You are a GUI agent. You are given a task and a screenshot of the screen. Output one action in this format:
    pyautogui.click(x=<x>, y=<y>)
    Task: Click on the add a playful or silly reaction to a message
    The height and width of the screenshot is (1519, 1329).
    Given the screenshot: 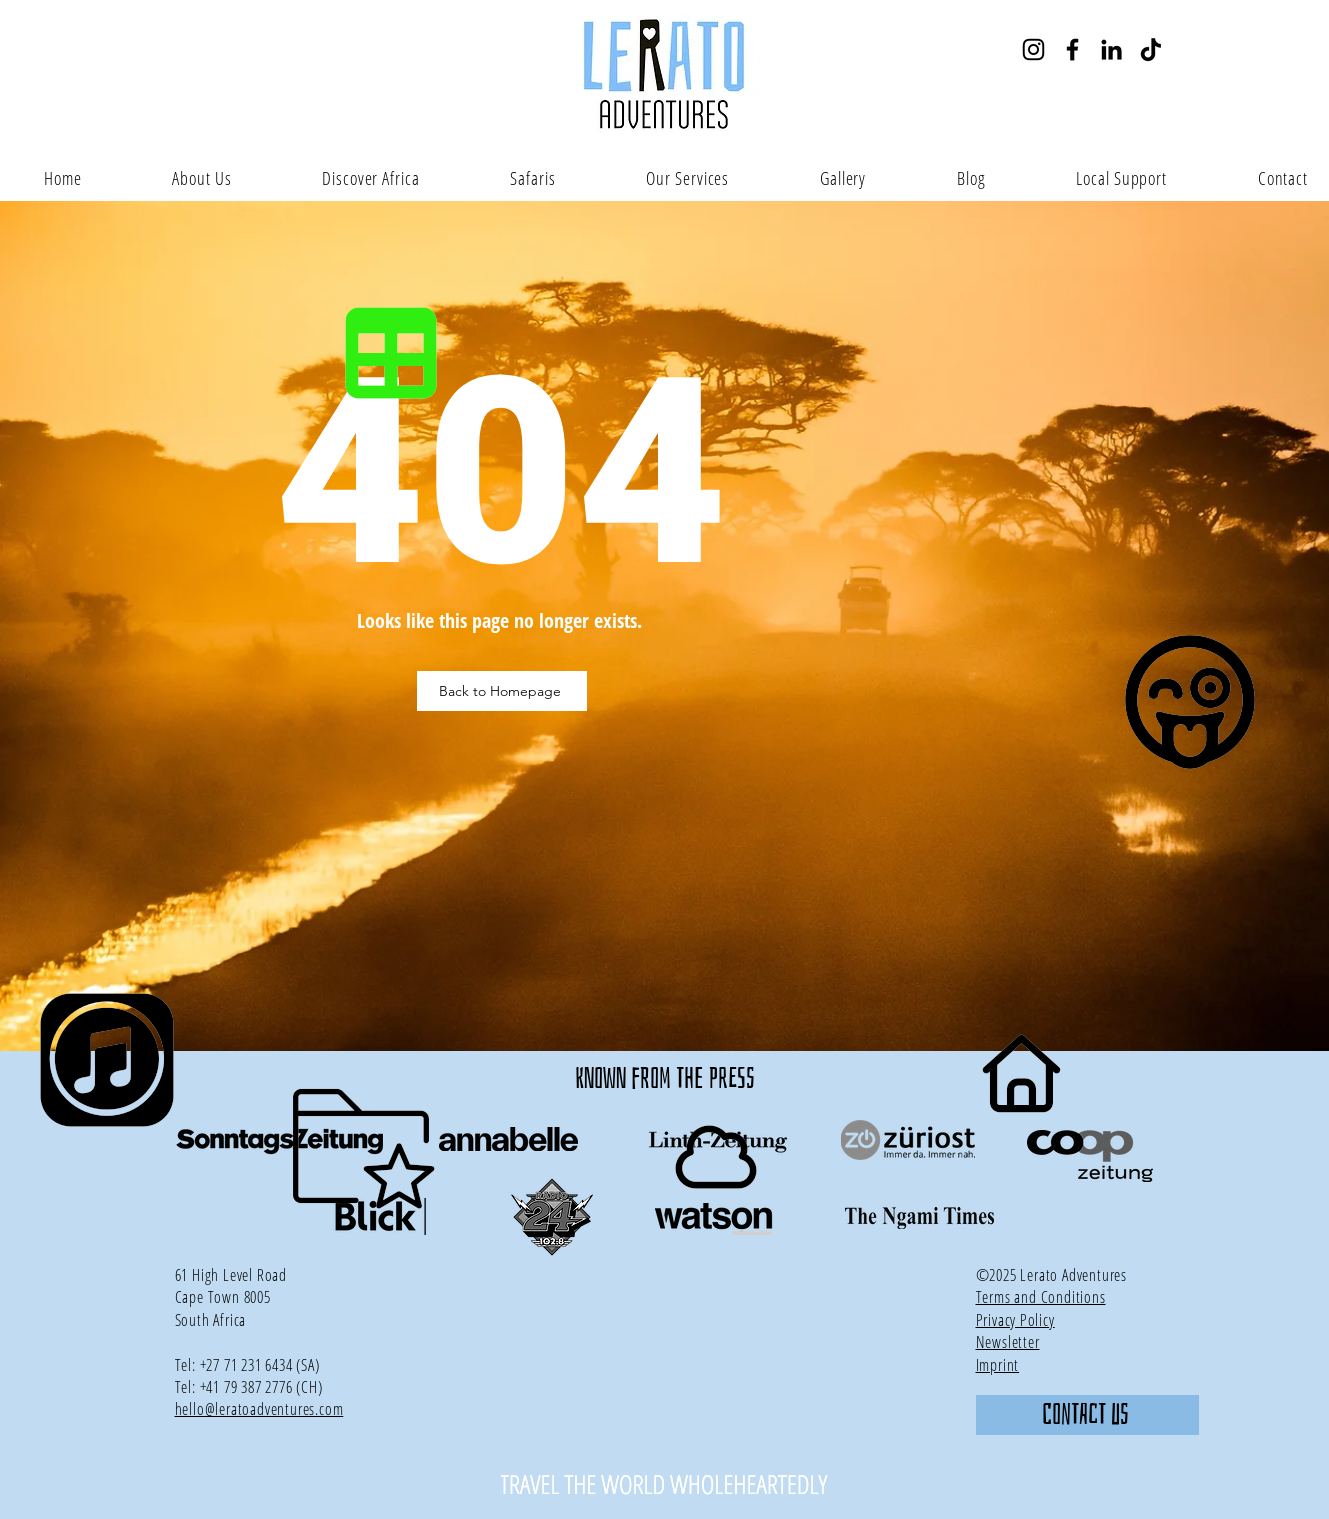 What is the action you would take?
    pyautogui.click(x=1190, y=700)
    